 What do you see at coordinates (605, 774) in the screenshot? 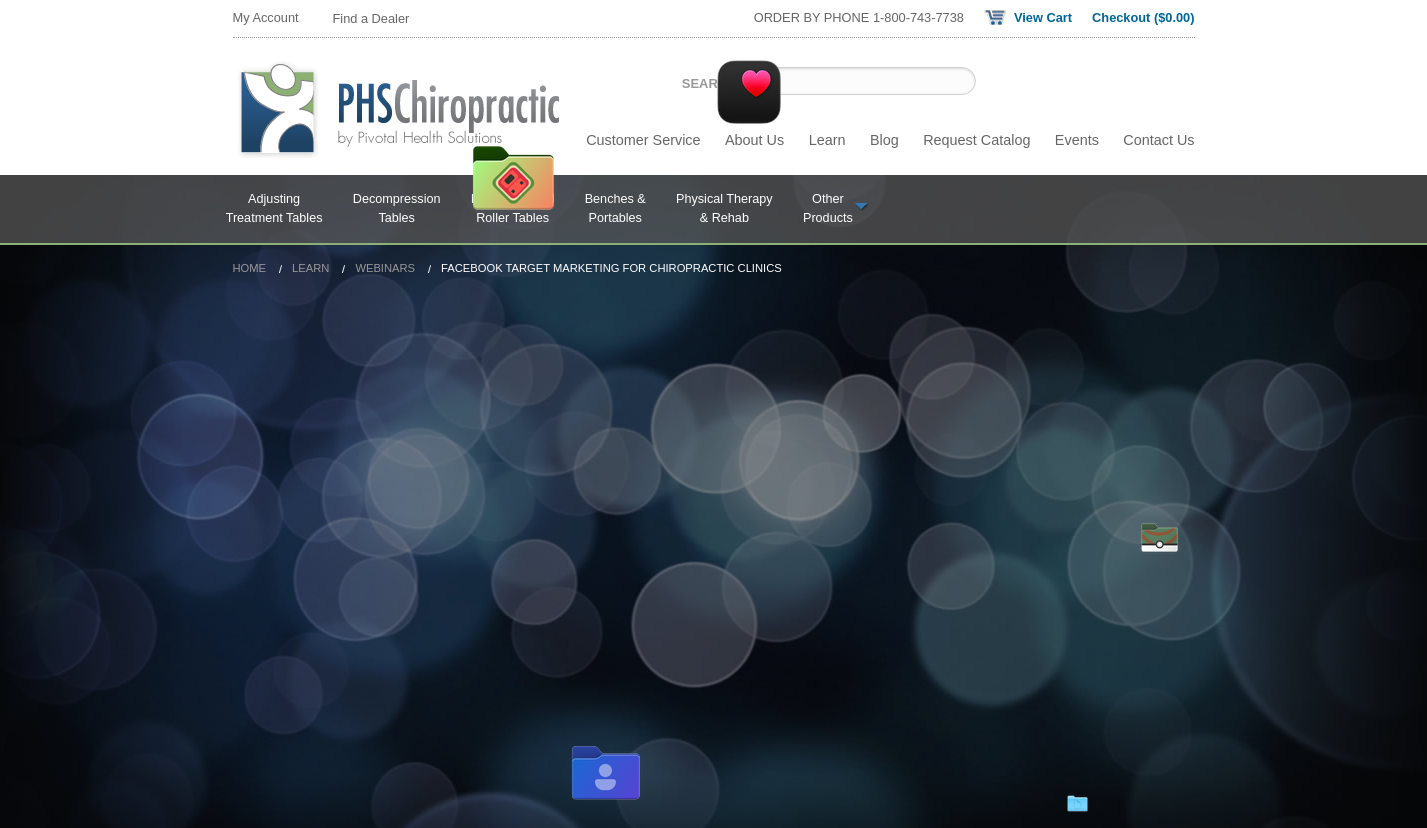
I see `open user profile folder` at bounding box center [605, 774].